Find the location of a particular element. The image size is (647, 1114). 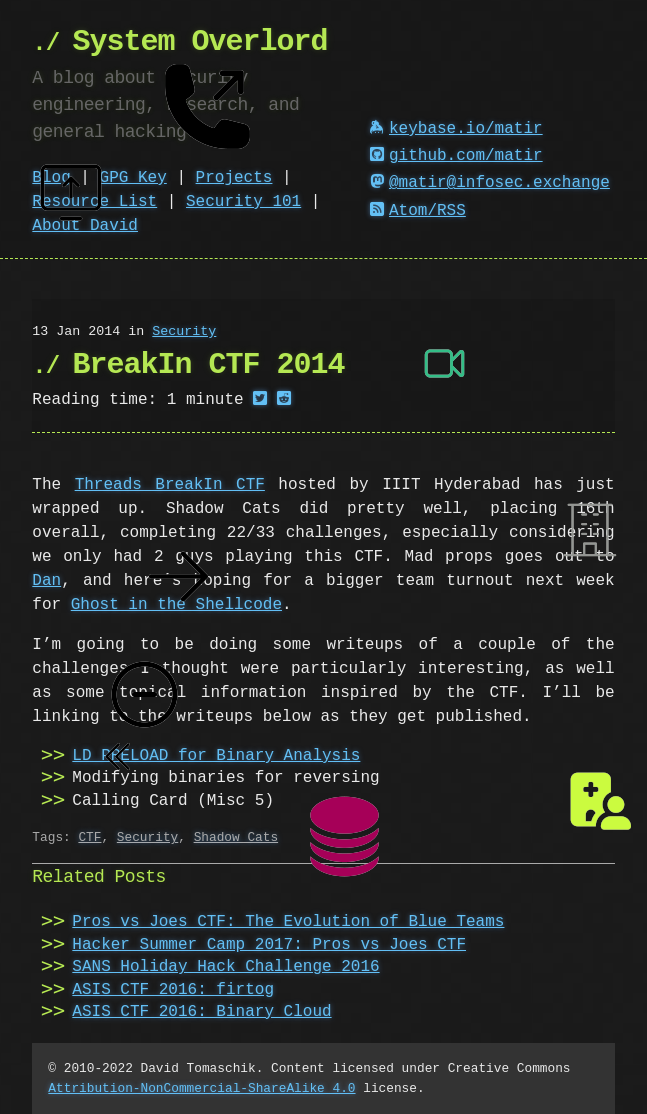

remove an item from a list or cart is located at coordinates (144, 694).